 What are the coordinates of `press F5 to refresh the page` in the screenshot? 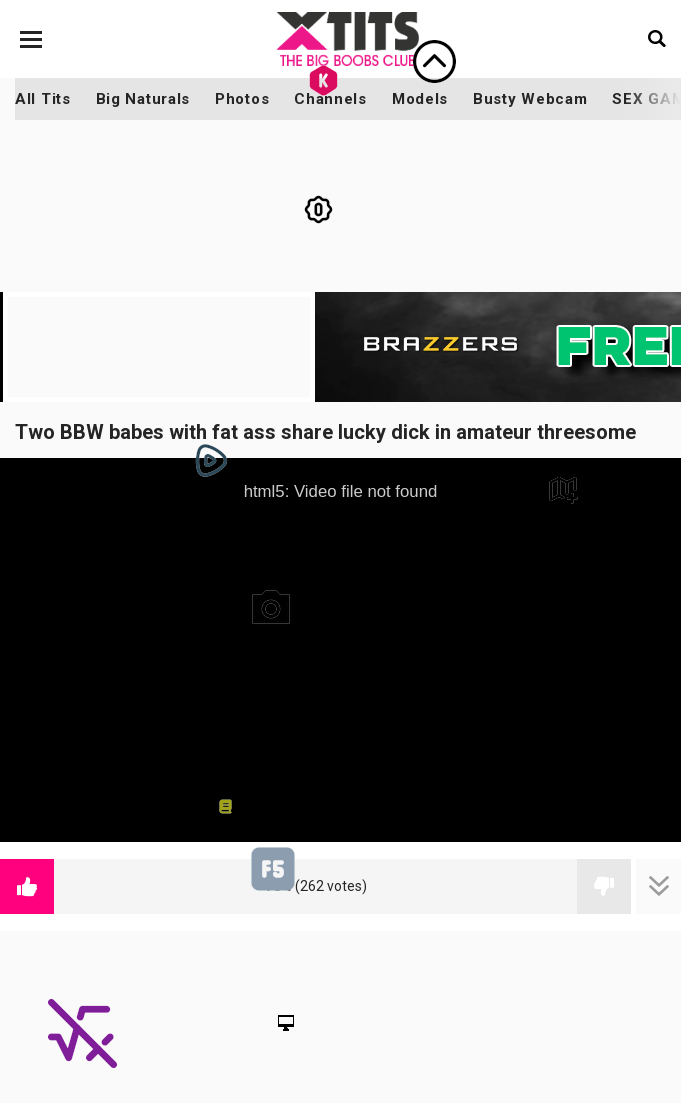 It's located at (273, 869).